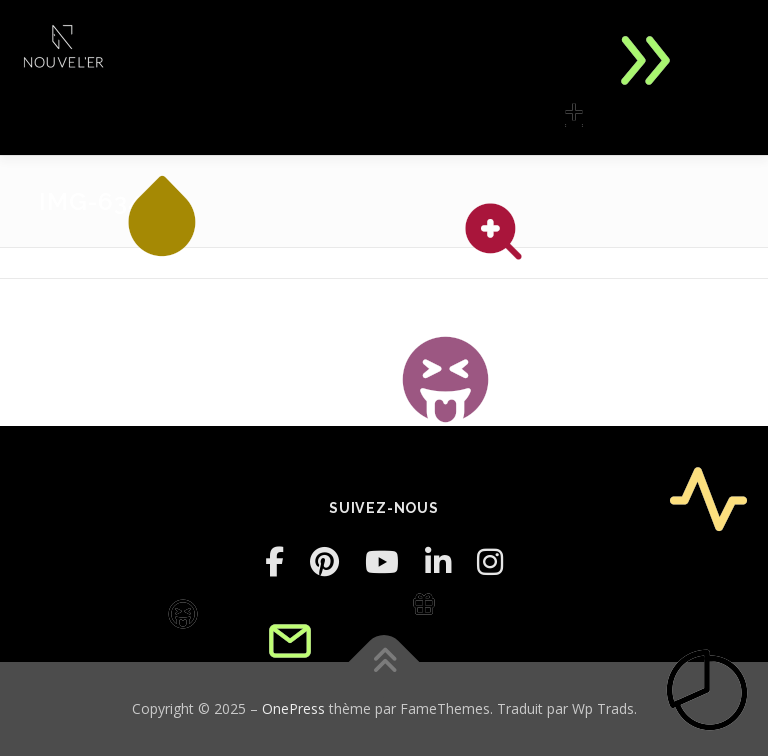 The image size is (768, 756). Describe the element at coordinates (183, 614) in the screenshot. I see `add a silly or playful emoji reaction` at that location.